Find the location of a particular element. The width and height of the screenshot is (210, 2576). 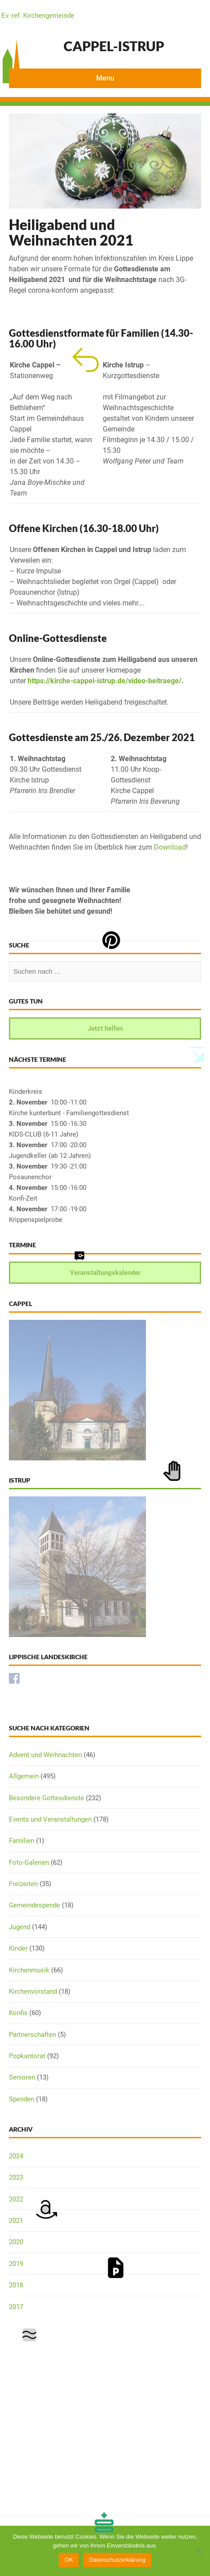

add a new row above is located at coordinates (104, 2524).